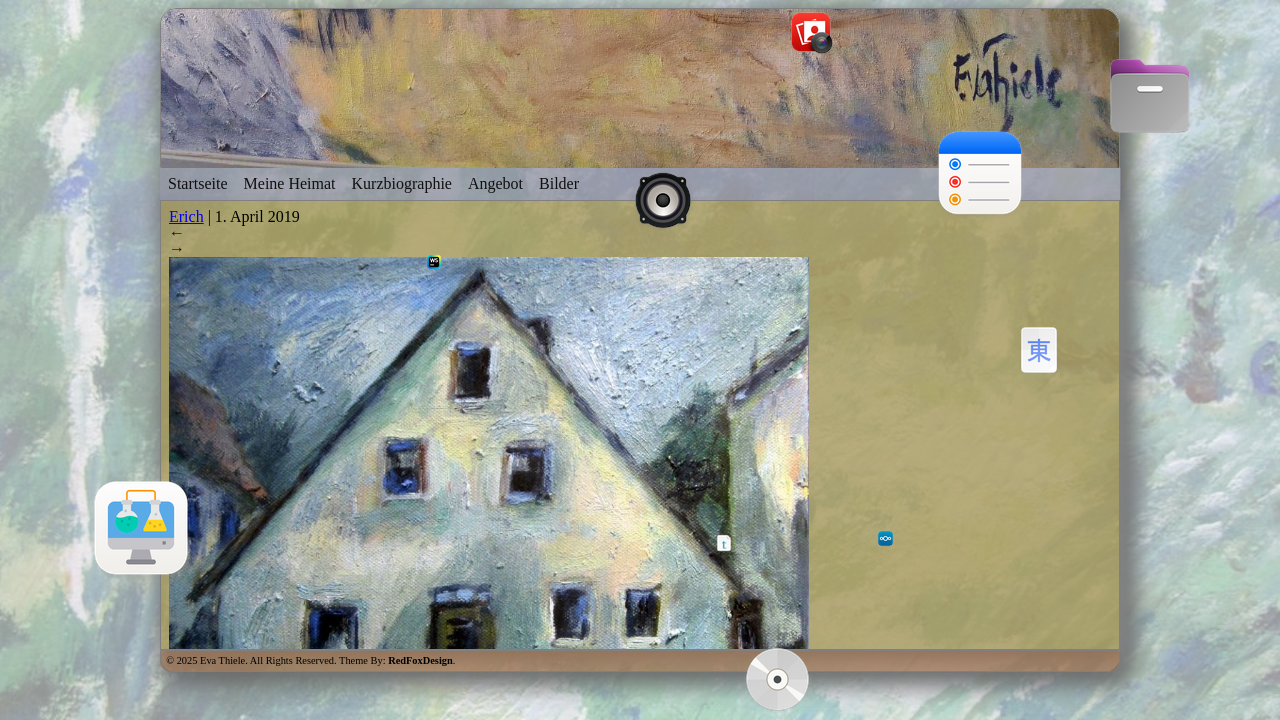  What do you see at coordinates (885, 538) in the screenshot?
I see `open nextcloud app` at bounding box center [885, 538].